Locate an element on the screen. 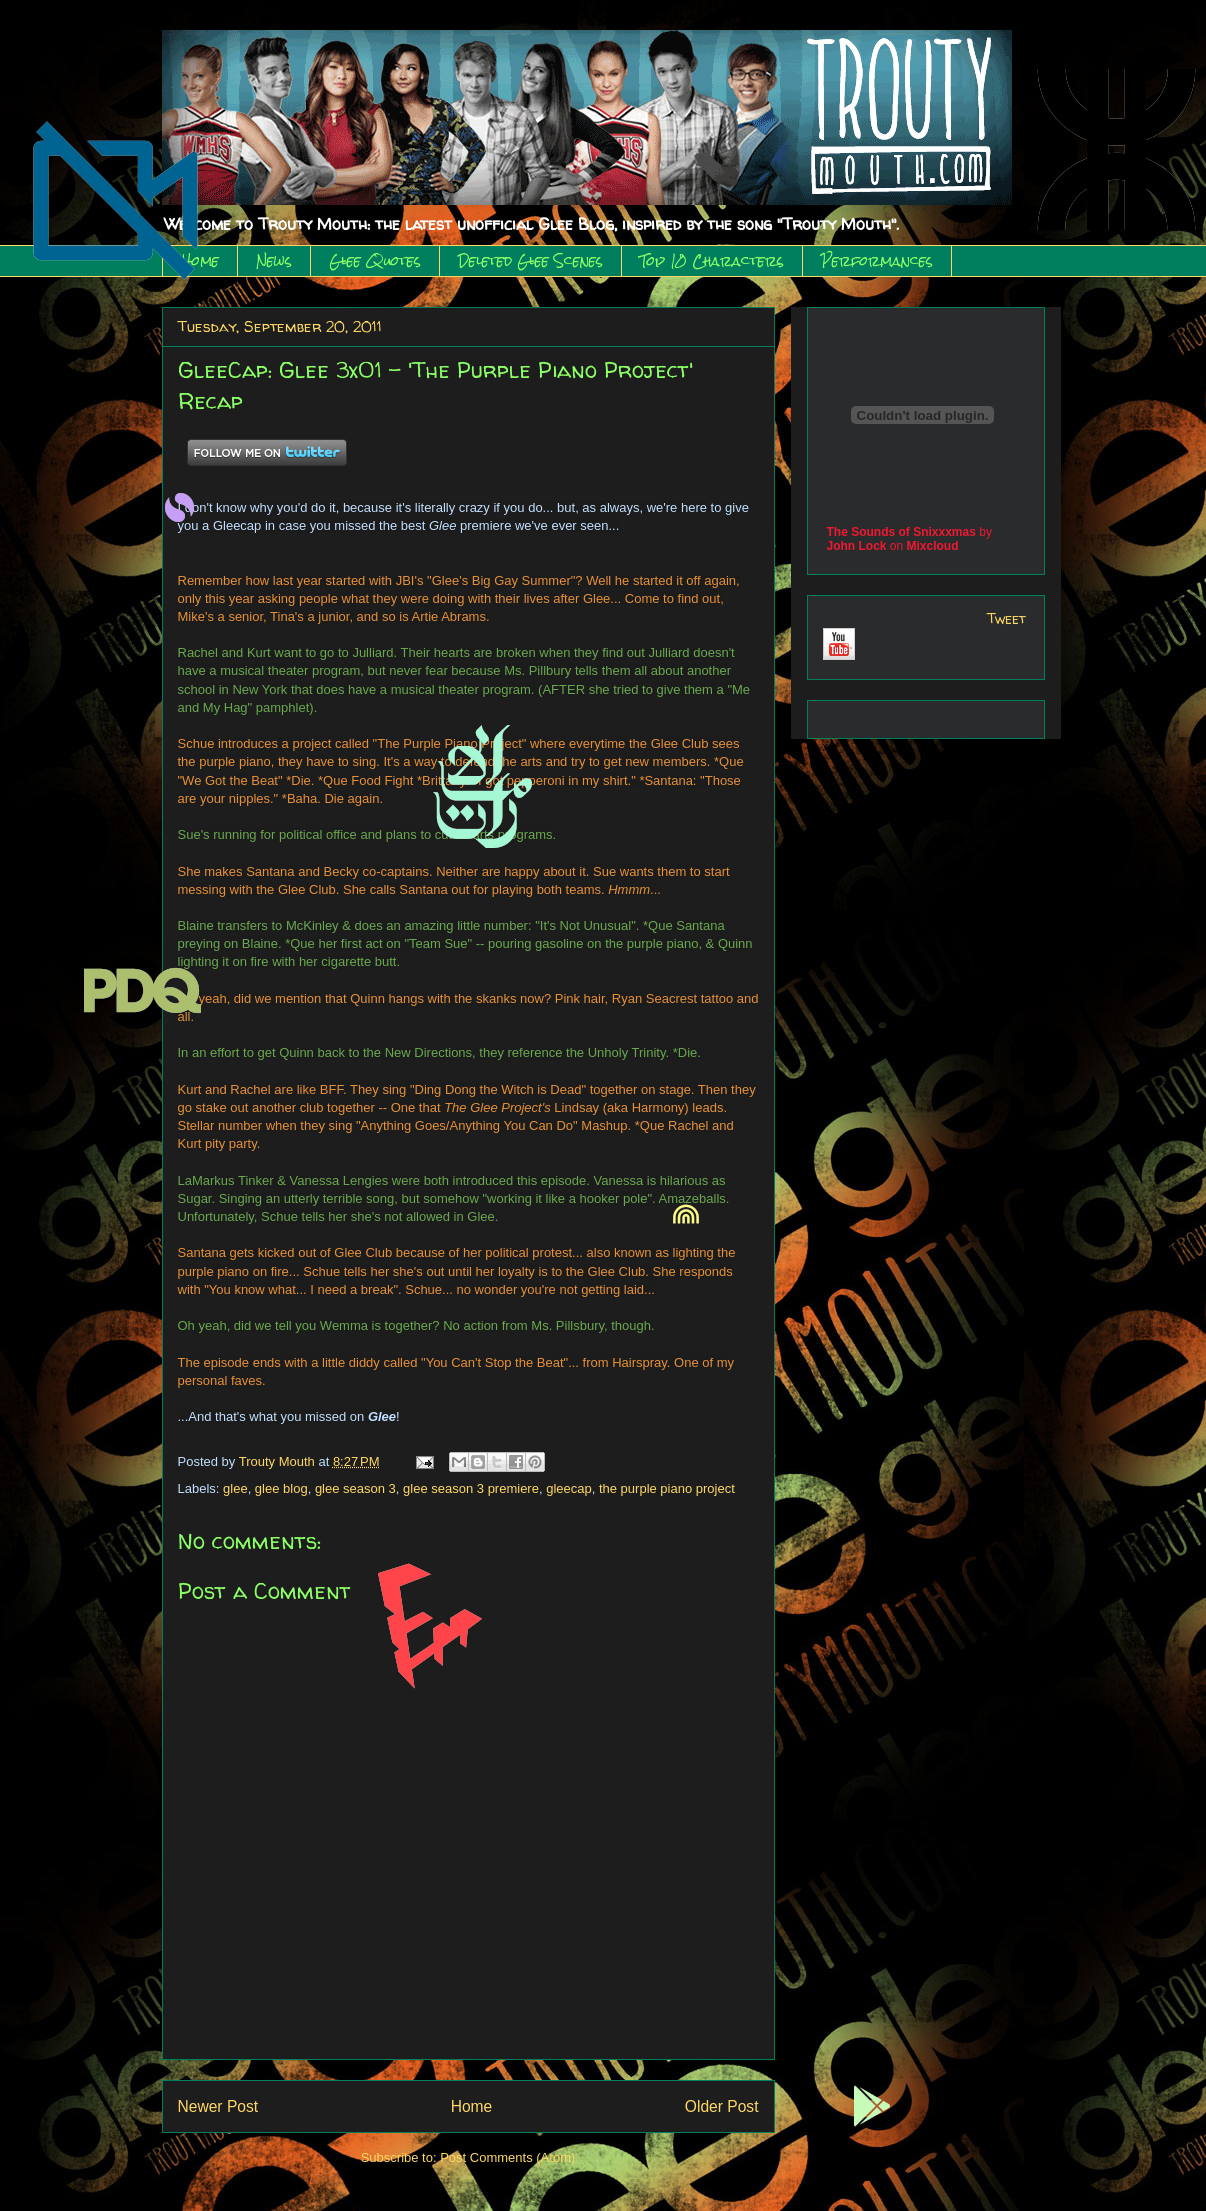  open simplenote app is located at coordinates (179, 507).